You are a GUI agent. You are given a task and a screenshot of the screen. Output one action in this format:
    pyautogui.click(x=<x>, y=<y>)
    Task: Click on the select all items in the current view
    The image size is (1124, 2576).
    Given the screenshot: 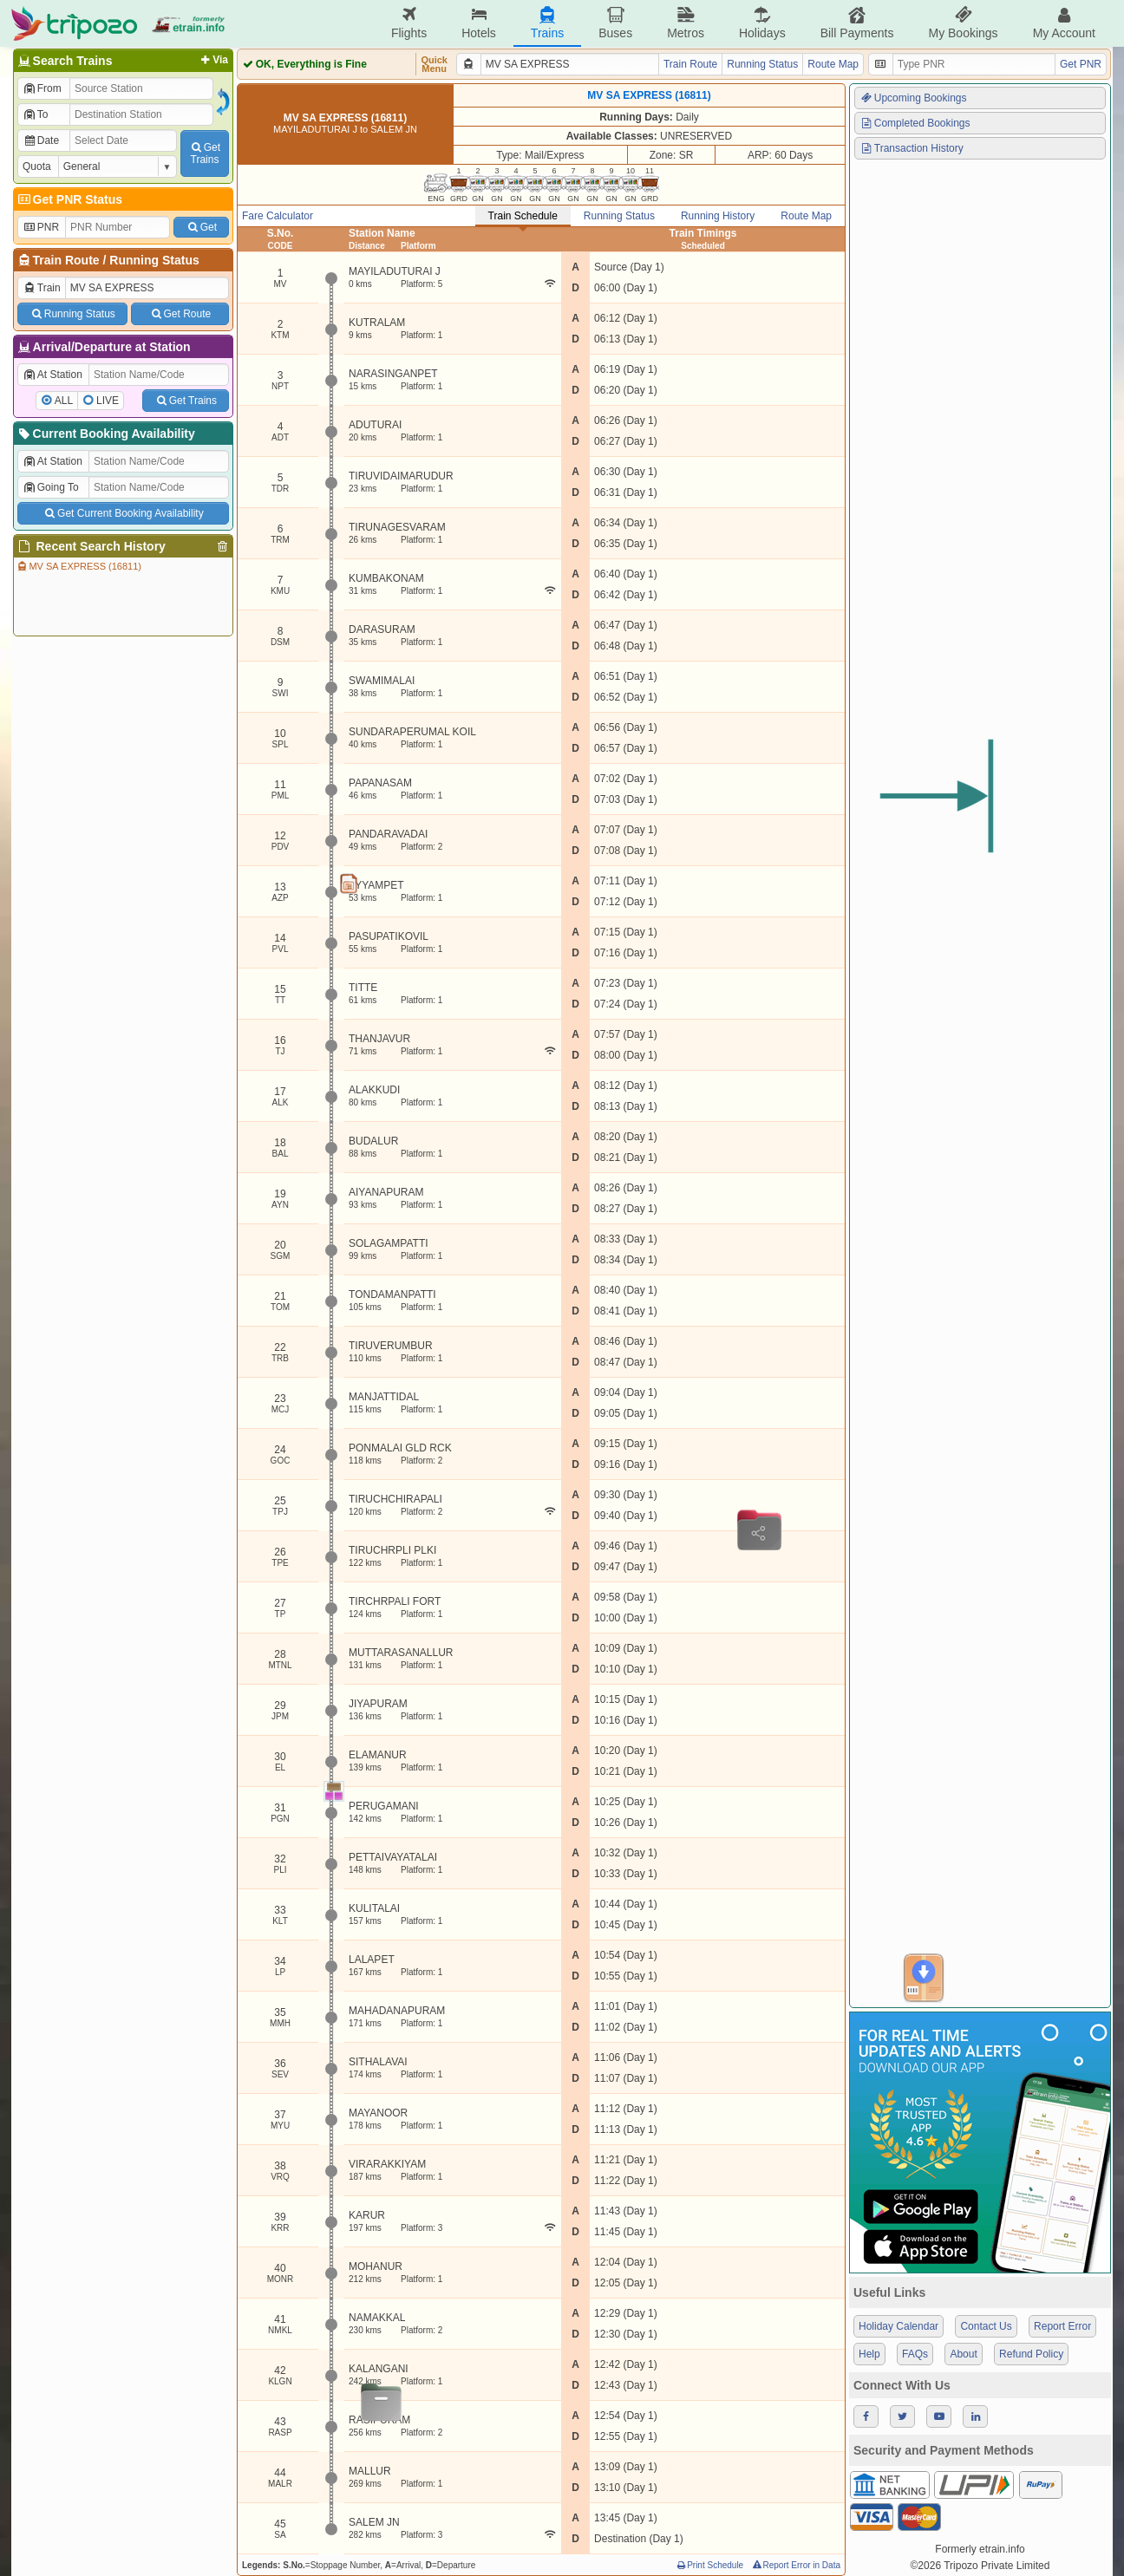 What is the action you would take?
    pyautogui.click(x=334, y=1791)
    